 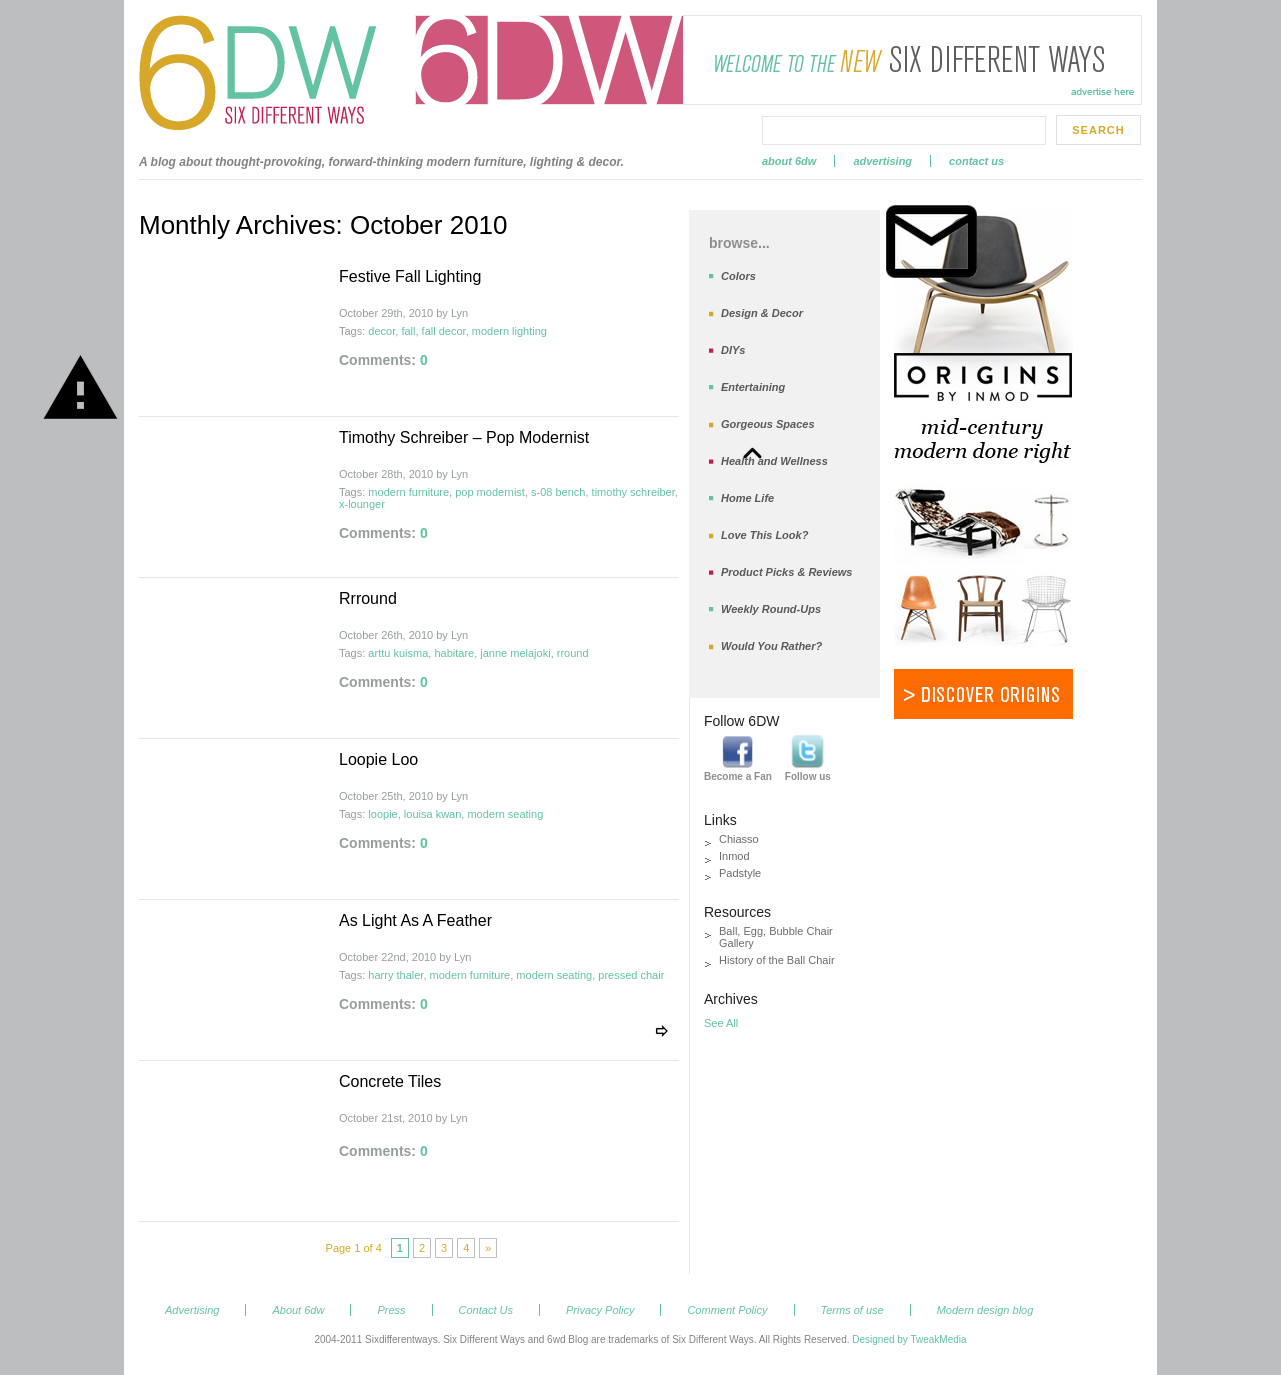 I want to click on indicates a warning or caution state, so click(x=80, y=388).